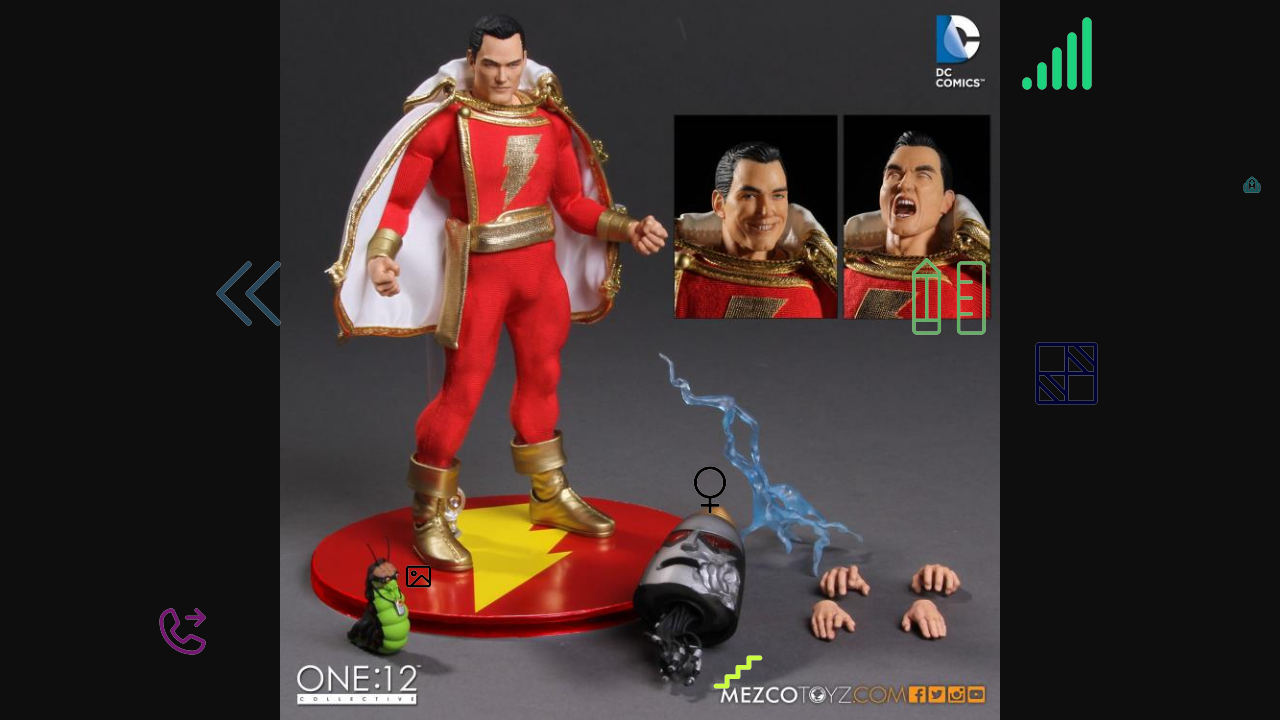 The image size is (1280, 720). I want to click on view nearby churches or places of worship, so click(1252, 185).